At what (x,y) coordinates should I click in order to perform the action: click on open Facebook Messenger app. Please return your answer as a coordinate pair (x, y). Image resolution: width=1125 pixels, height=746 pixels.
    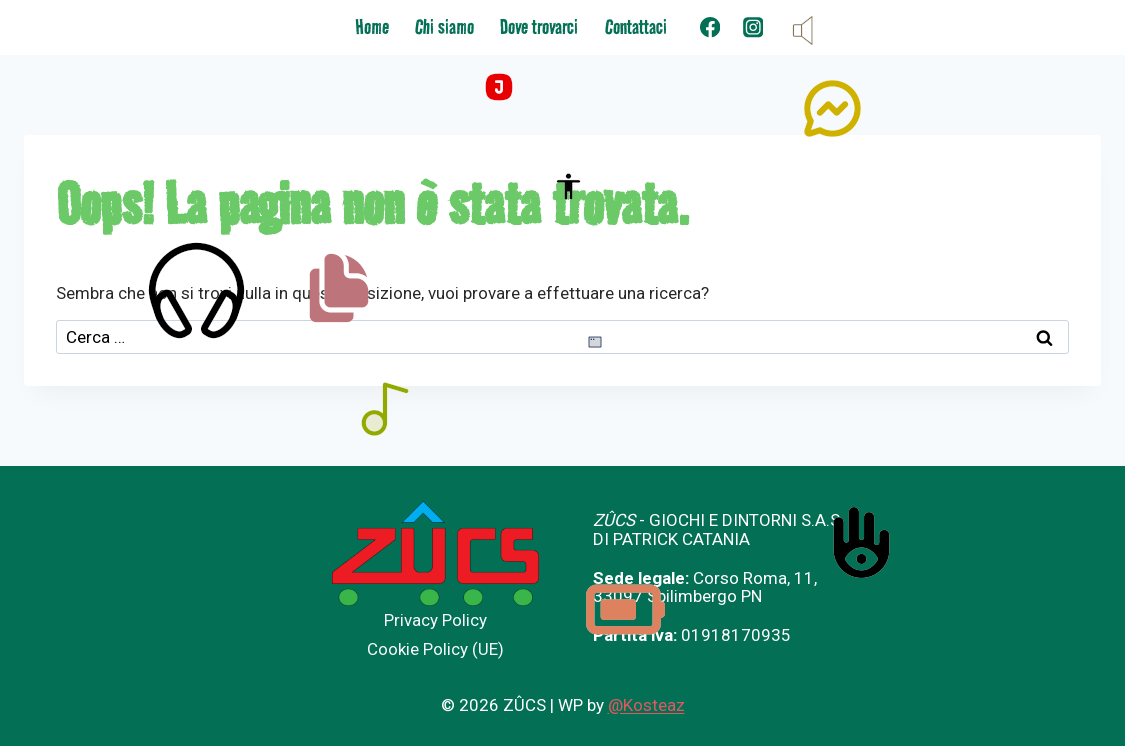
    Looking at the image, I should click on (832, 108).